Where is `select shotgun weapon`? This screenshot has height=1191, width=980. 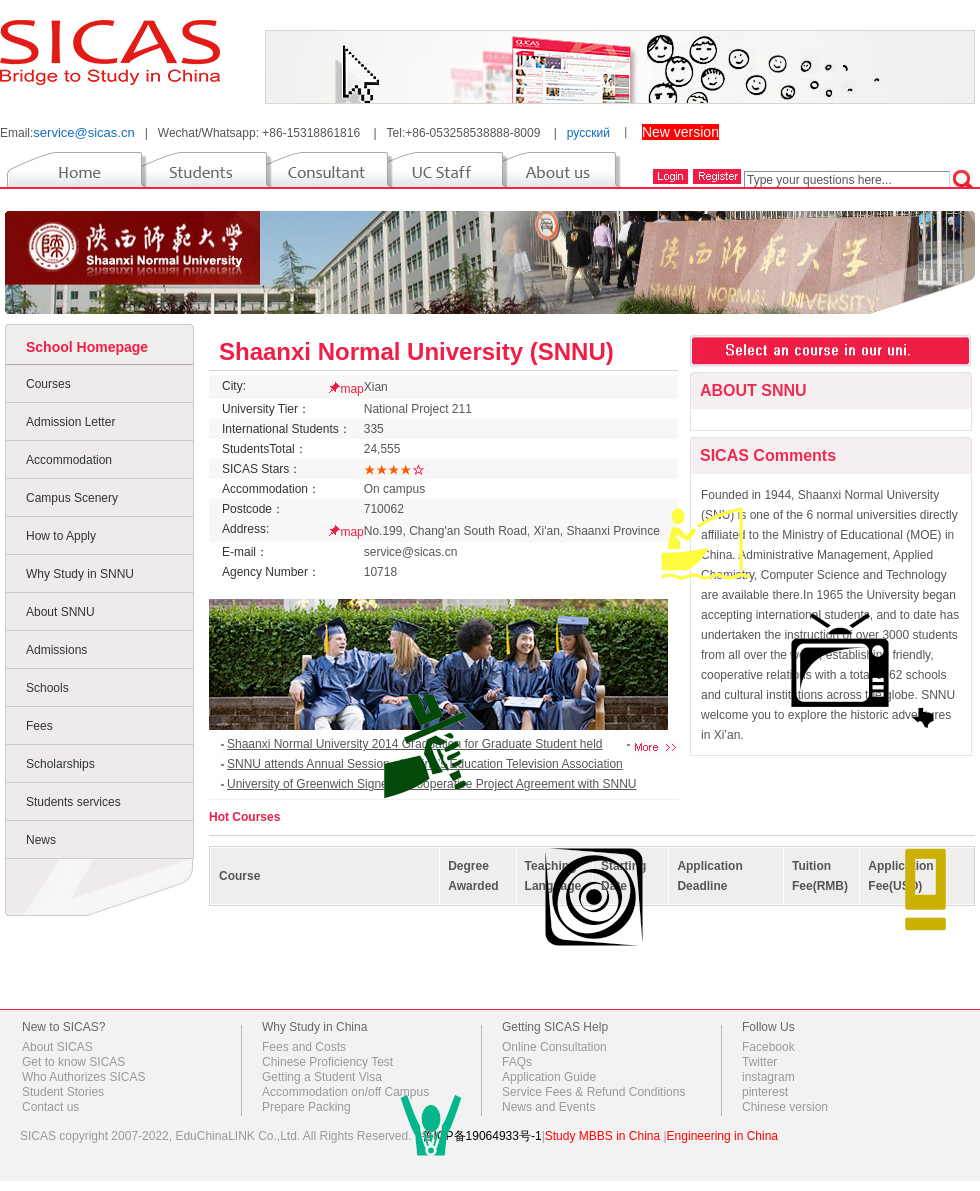
select shotgun weapon is located at coordinates (925, 889).